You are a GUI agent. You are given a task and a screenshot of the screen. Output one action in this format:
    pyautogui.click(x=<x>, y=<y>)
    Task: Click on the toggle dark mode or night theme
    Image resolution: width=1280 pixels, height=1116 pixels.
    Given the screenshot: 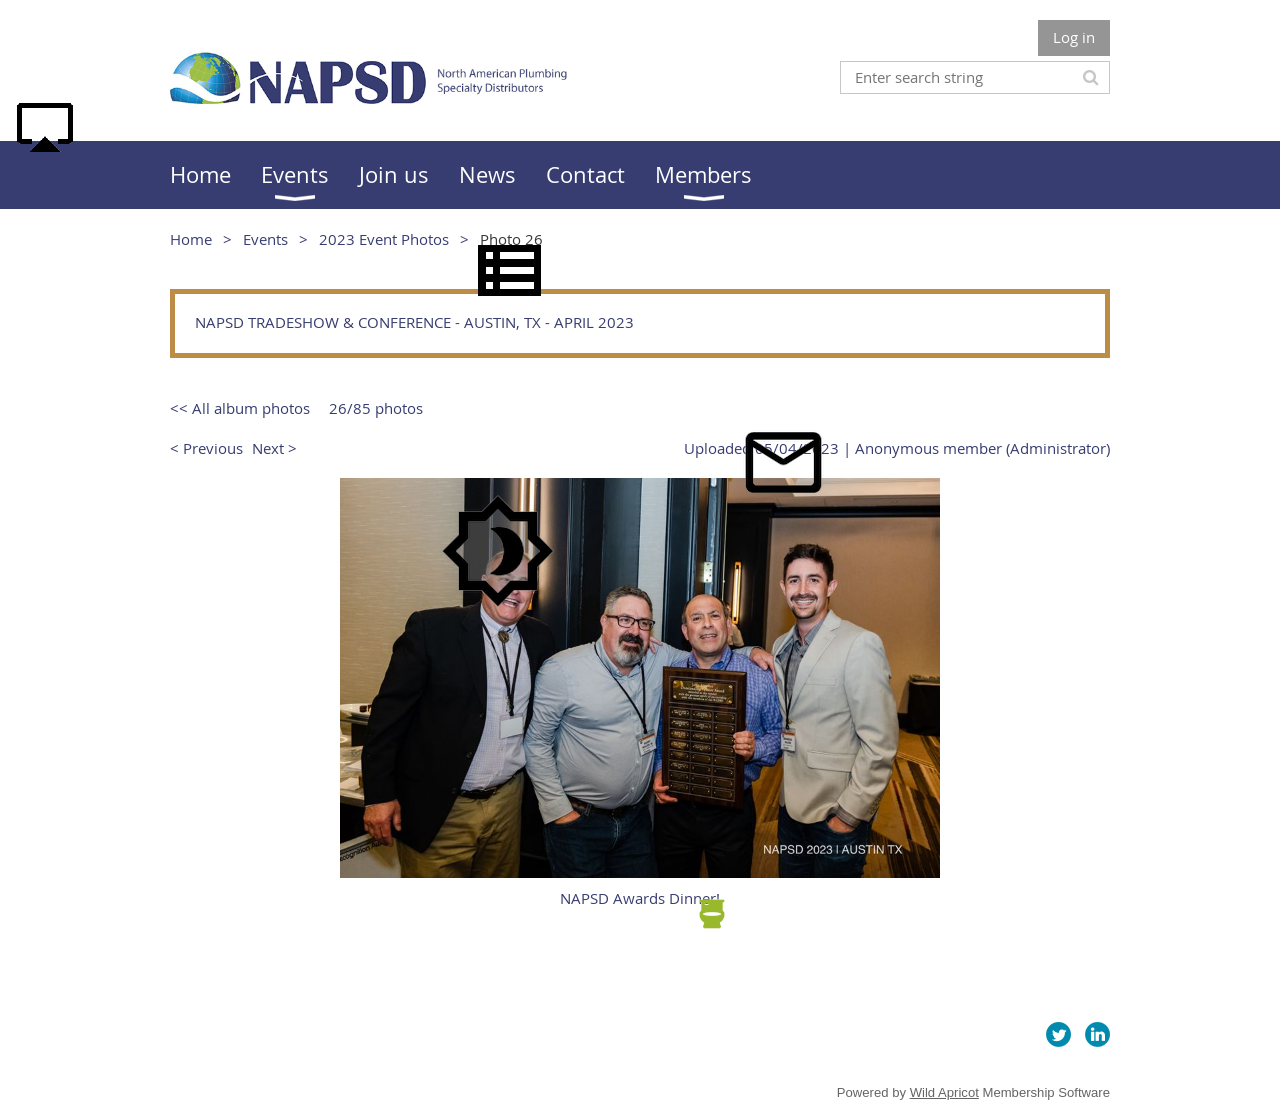 What is the action you would take?
    pyautogui.click(x=498, y=551)
    